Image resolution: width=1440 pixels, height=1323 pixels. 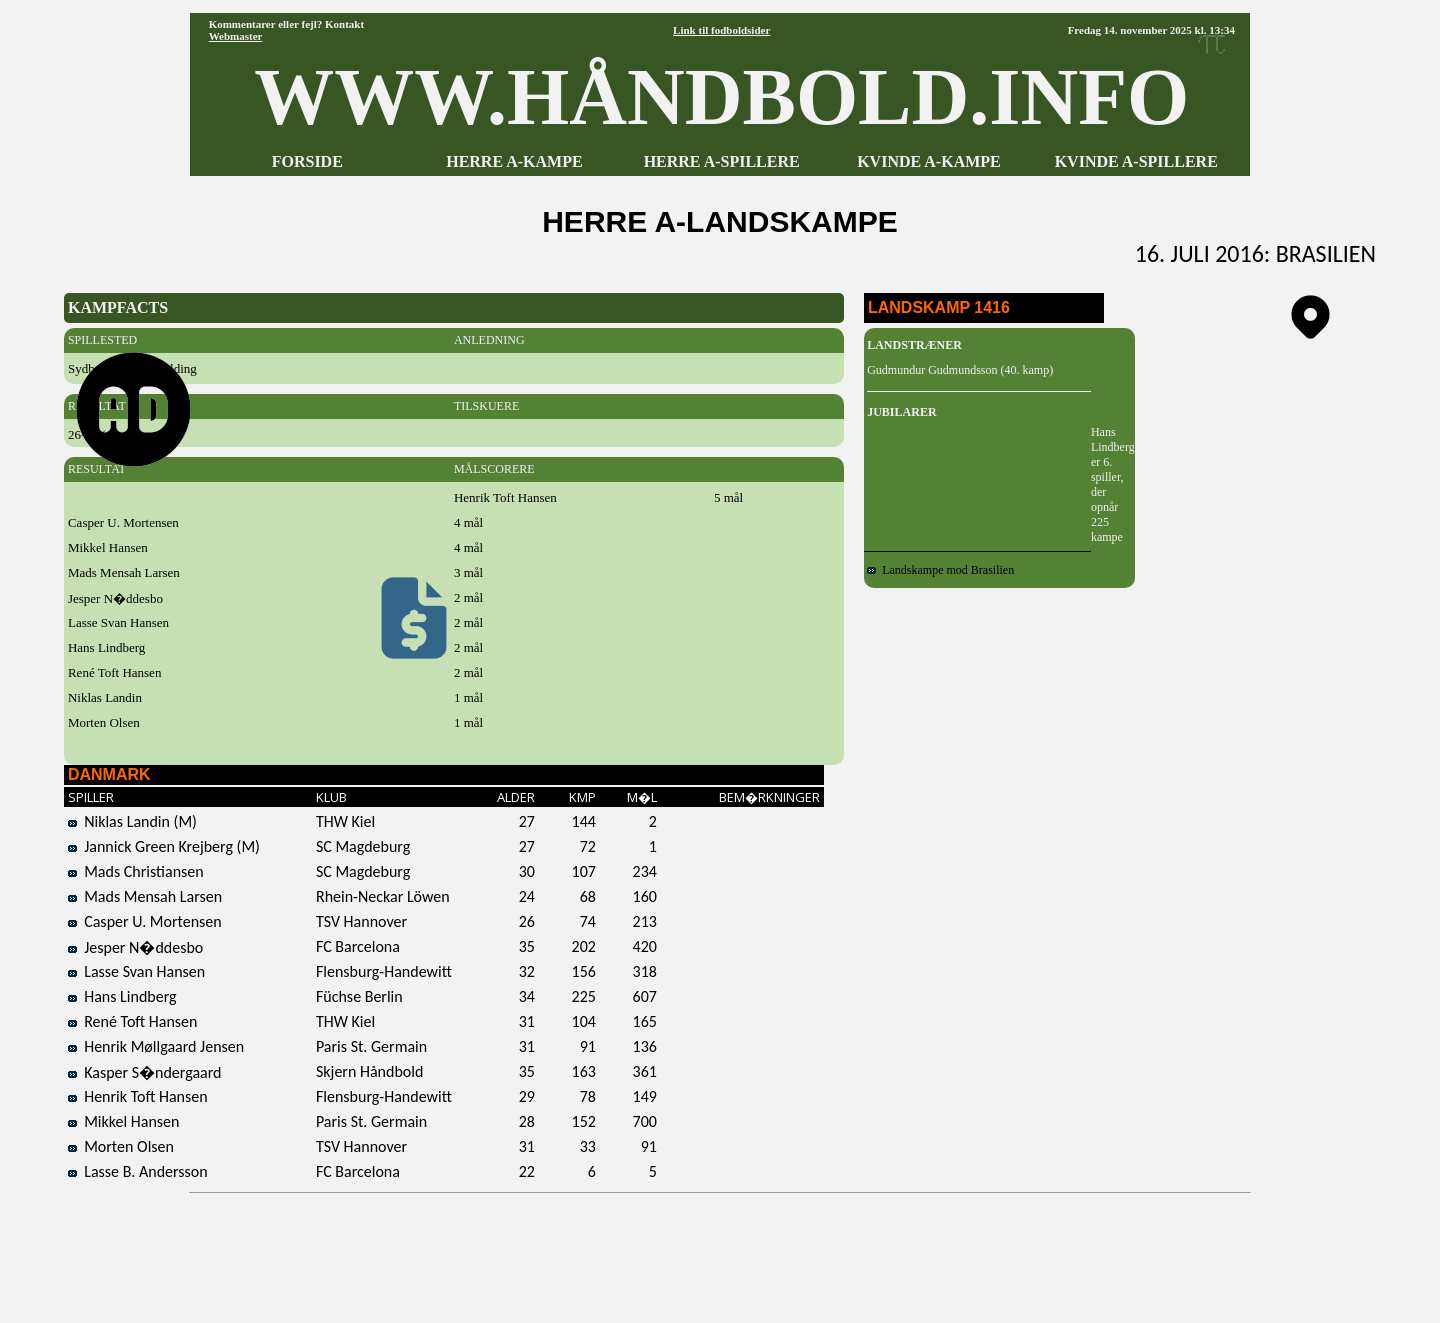 What do you see at coordinates (1310, 316) in the screenshot?
I see `view or set a location on the map` at bounding box center [1310, 316].